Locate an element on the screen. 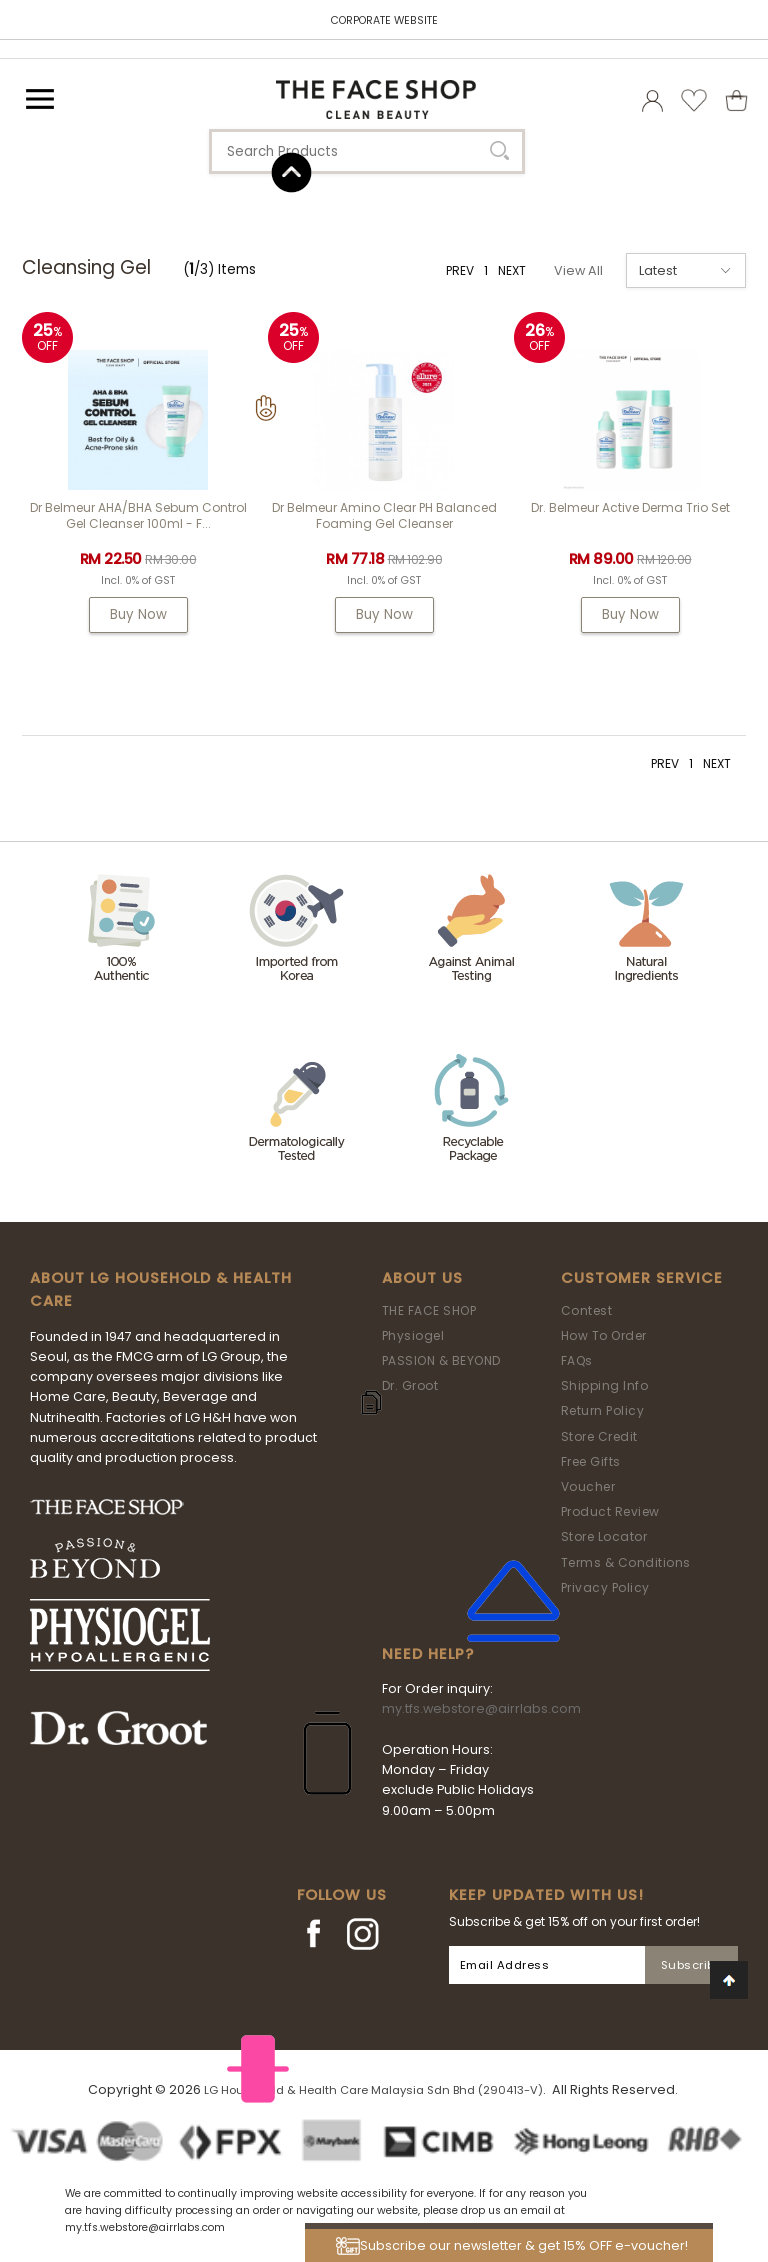  scroll to top of page is located at coordinates (291, 172).